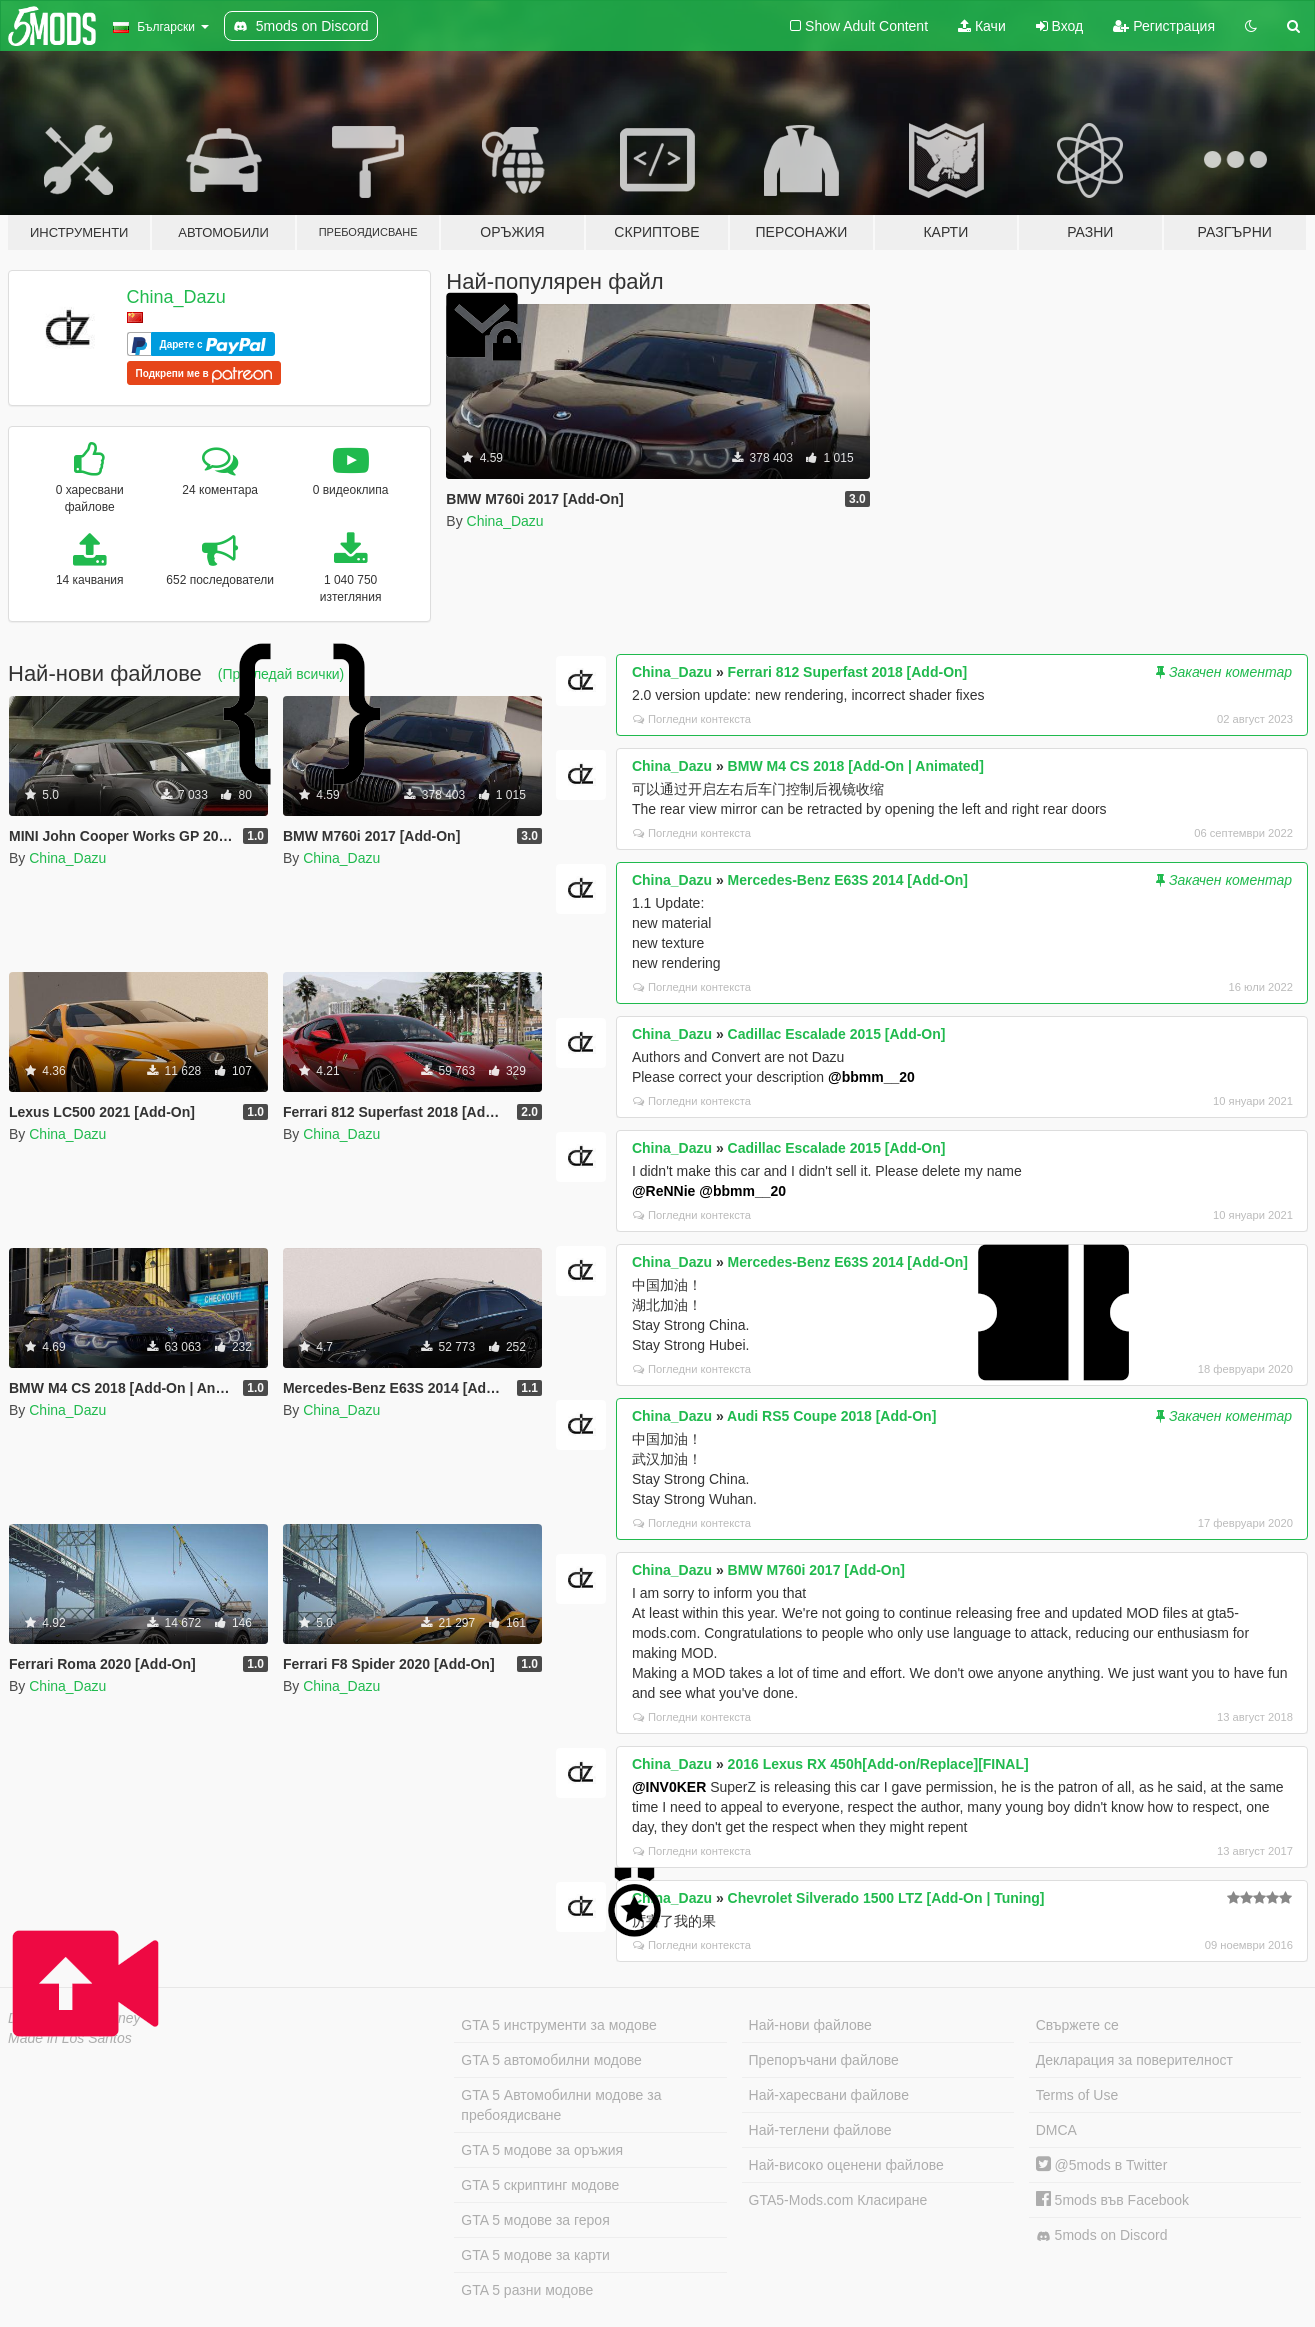 The height and width of the screenshot is (2327, 1315). What do you see at coordinates (634, 1900) in the screenshot?
I see `view achievements or awards` at bounding box center [634, 1900].